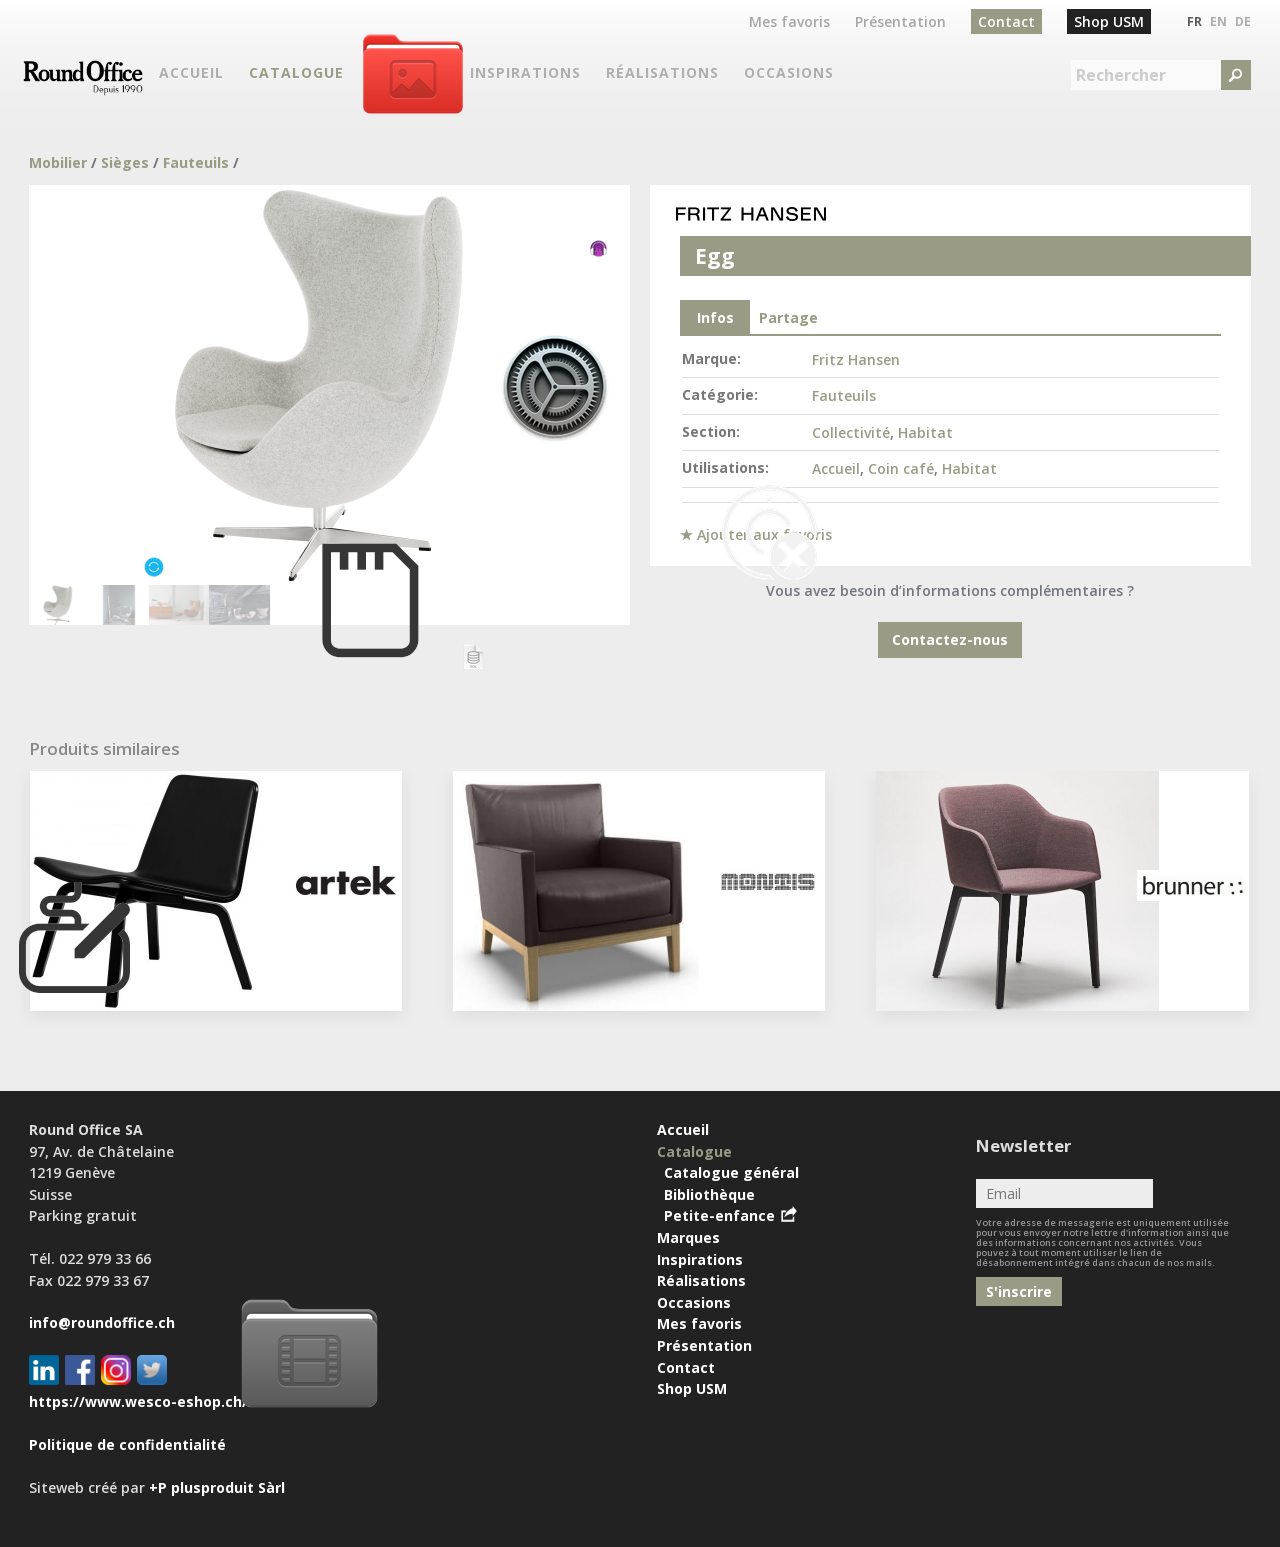 Image resolution: width=1280 pixels, height=1547 pixels. I want to click on access removable storage device, so click(366, 596).